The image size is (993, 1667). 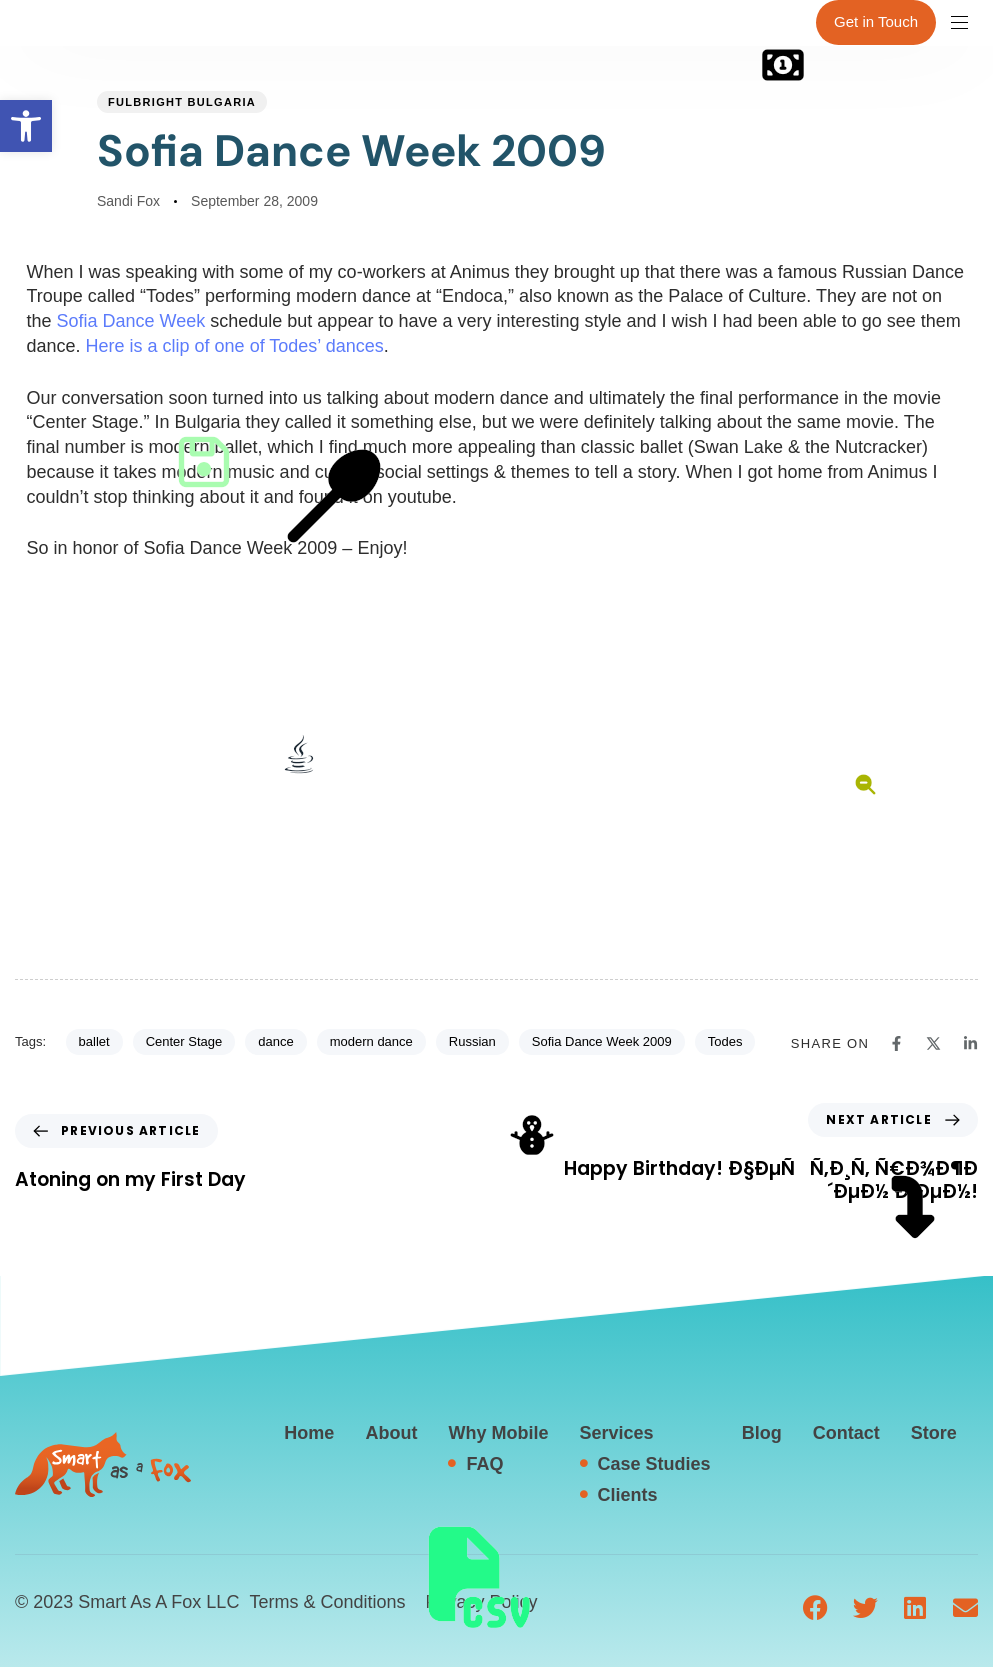 What do you see at coordinates (532, 1135) in the screenshot?
I see `winter or holiday-themed content indicator` at bounding box center [532, 1135].